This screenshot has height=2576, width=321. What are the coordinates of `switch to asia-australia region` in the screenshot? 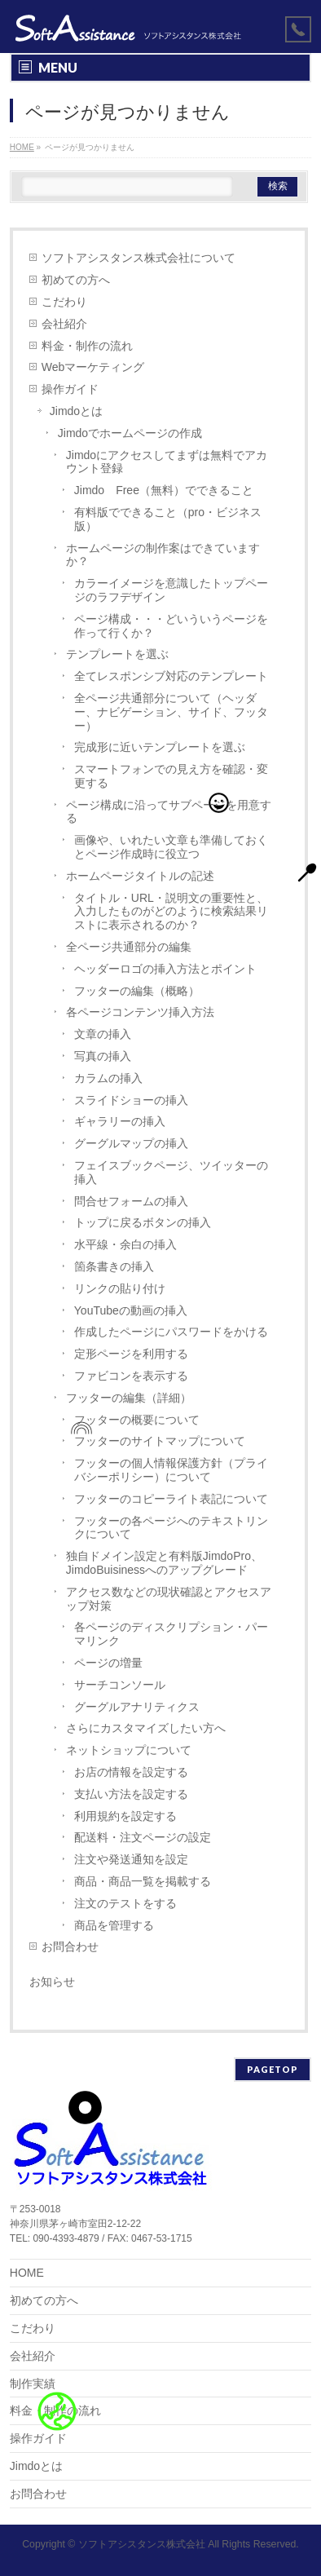 It's located at (57, 2411).